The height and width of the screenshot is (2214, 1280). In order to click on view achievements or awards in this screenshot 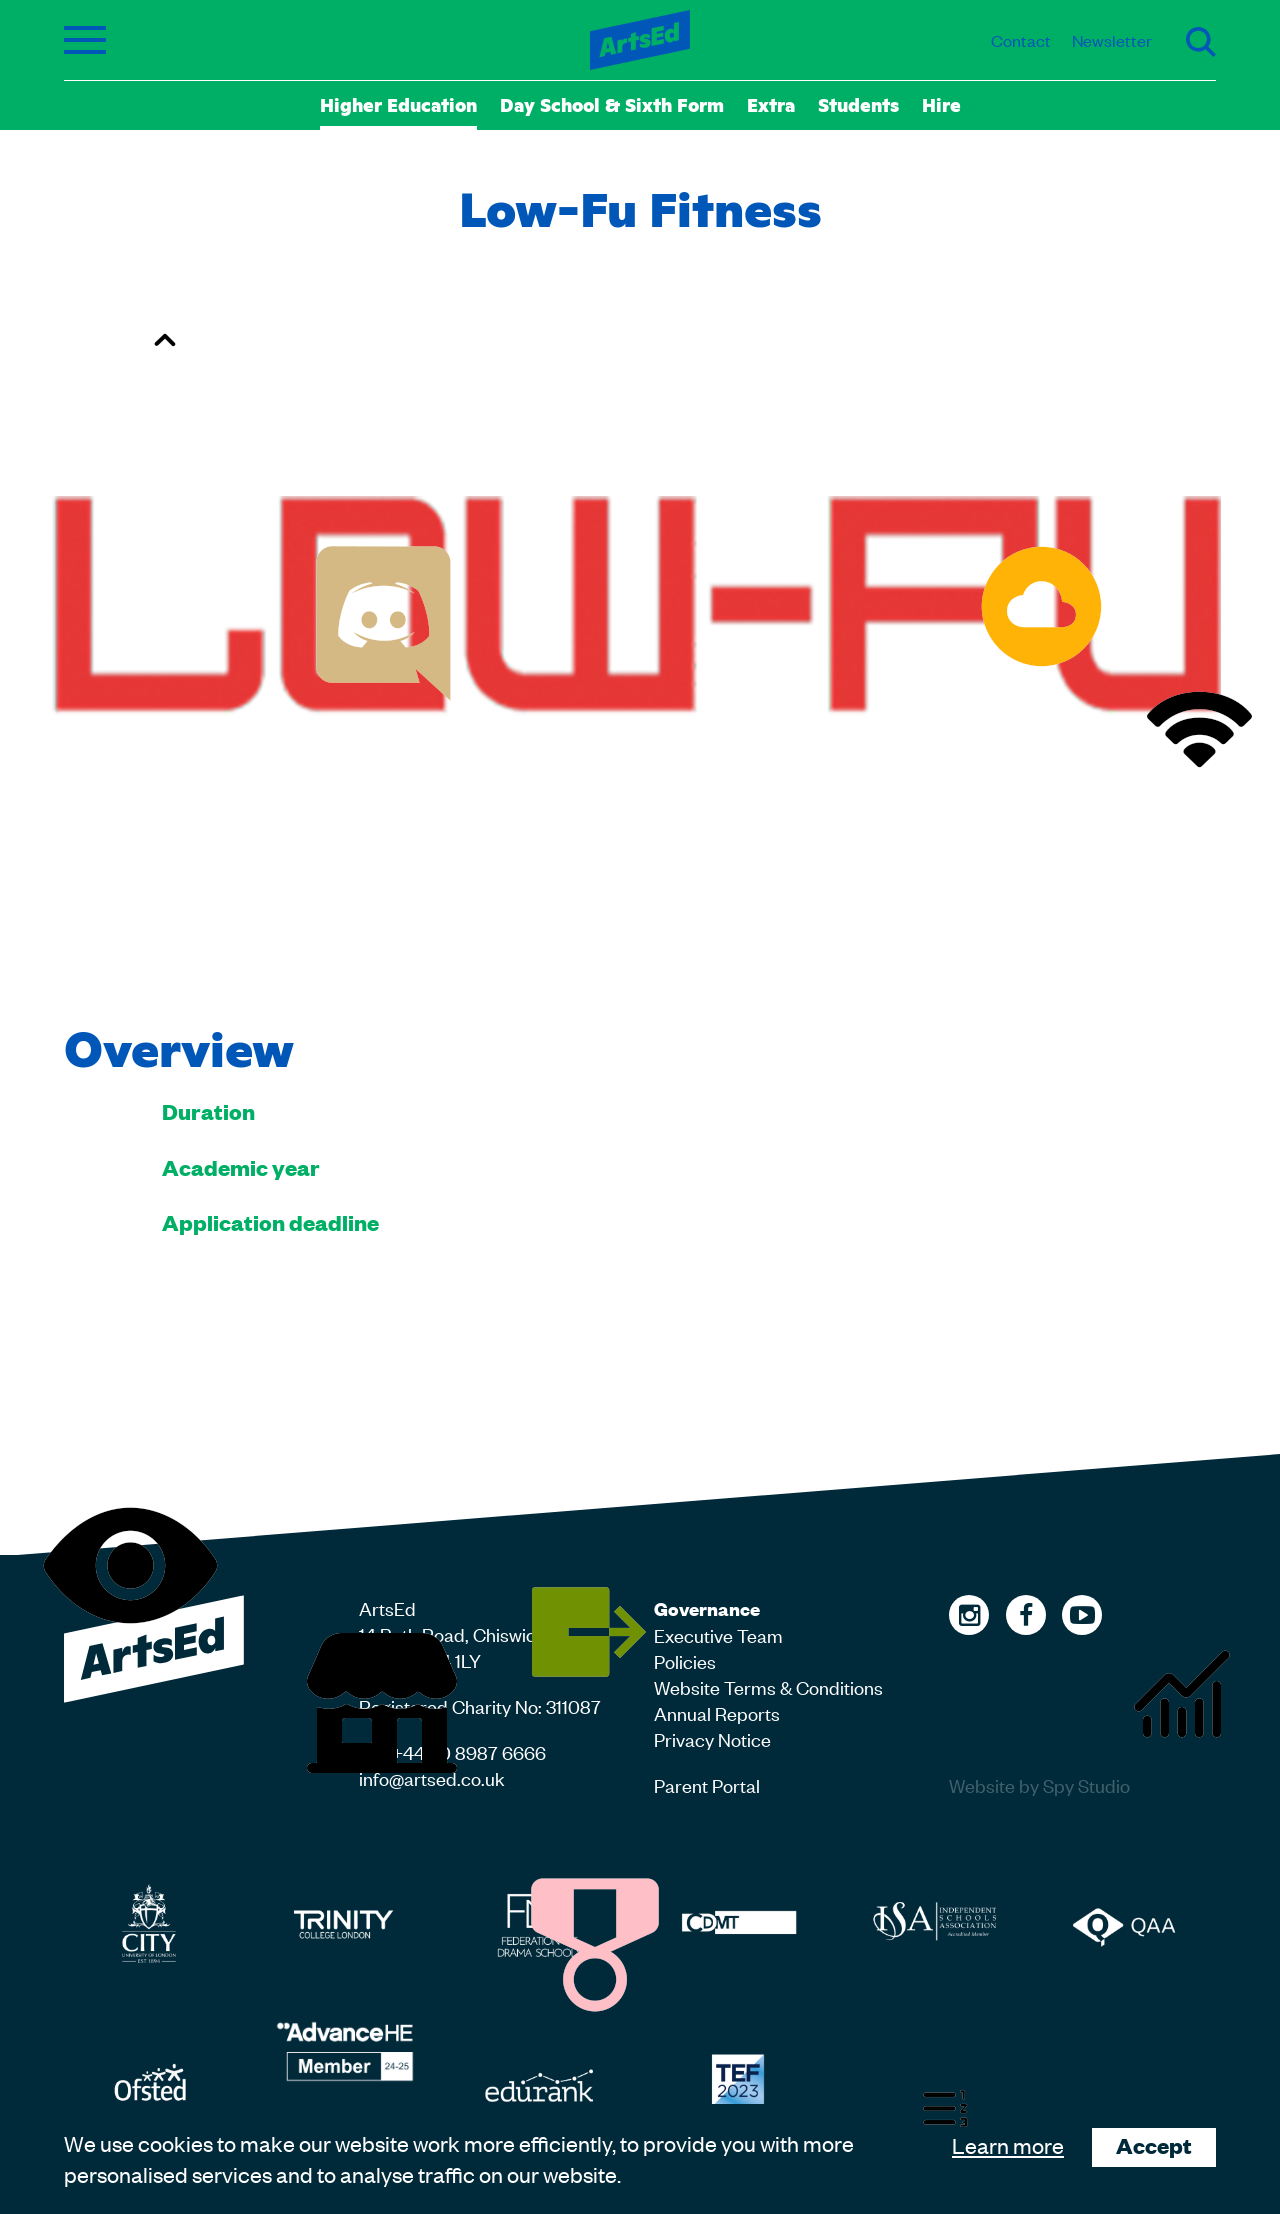, I will do `click(595, 1937)`.